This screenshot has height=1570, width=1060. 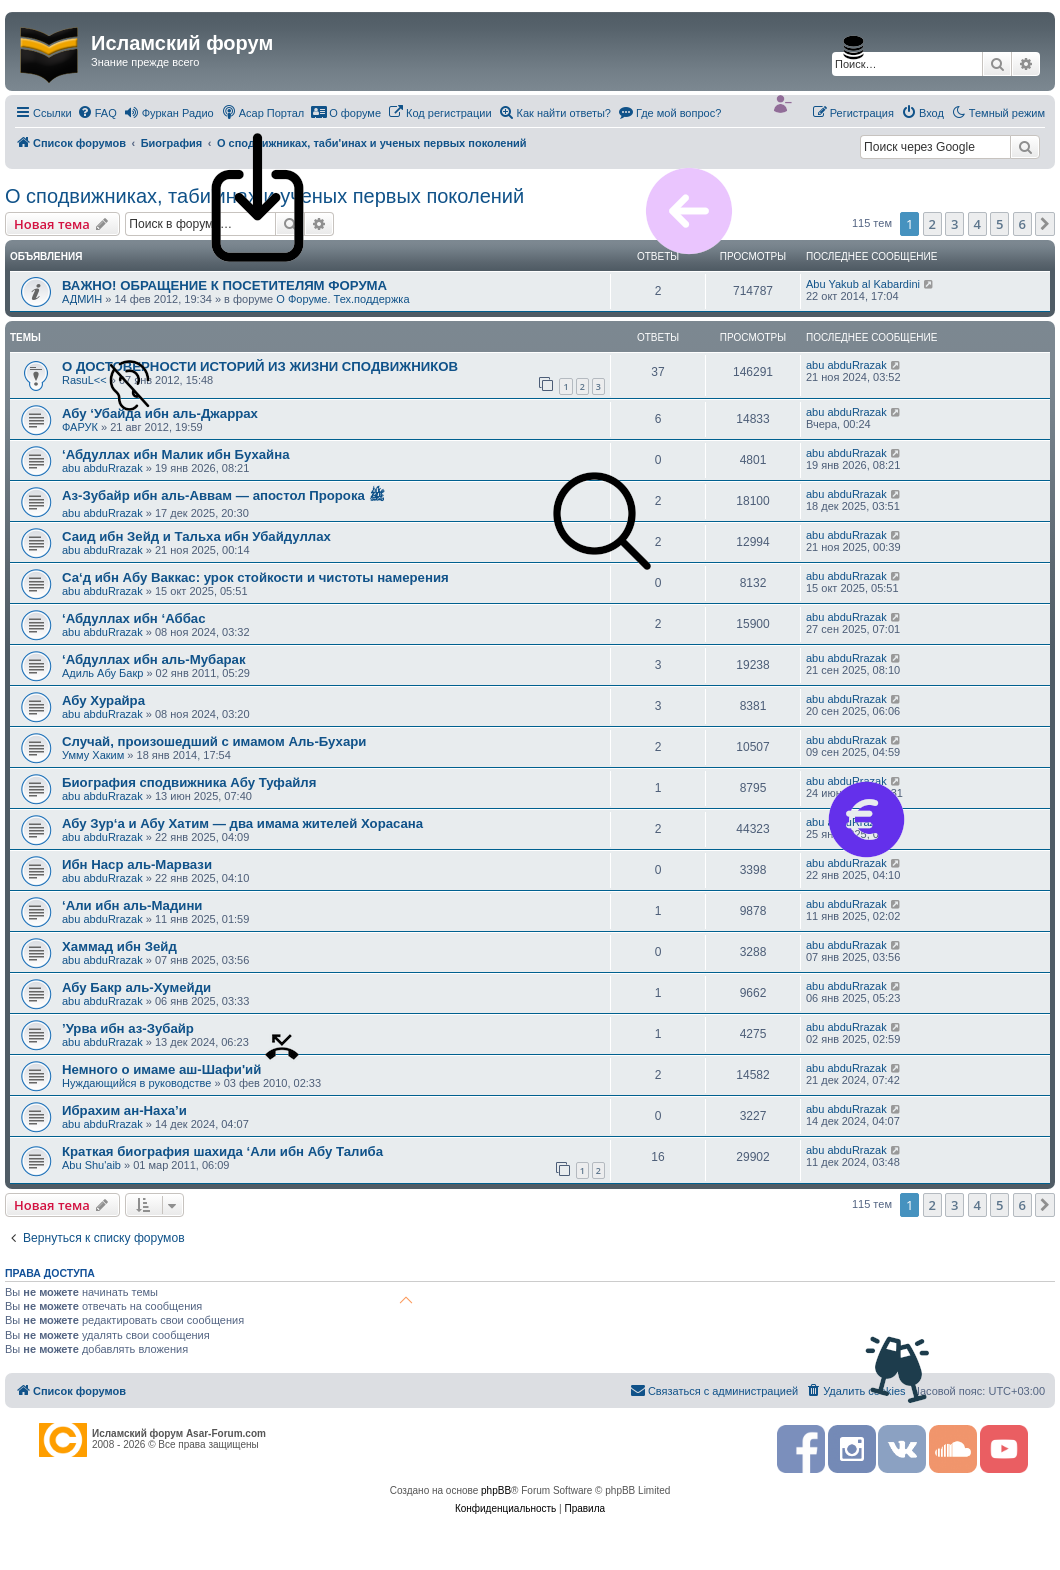 I want to click on remove a user or contact, so click(x=782, y=104).